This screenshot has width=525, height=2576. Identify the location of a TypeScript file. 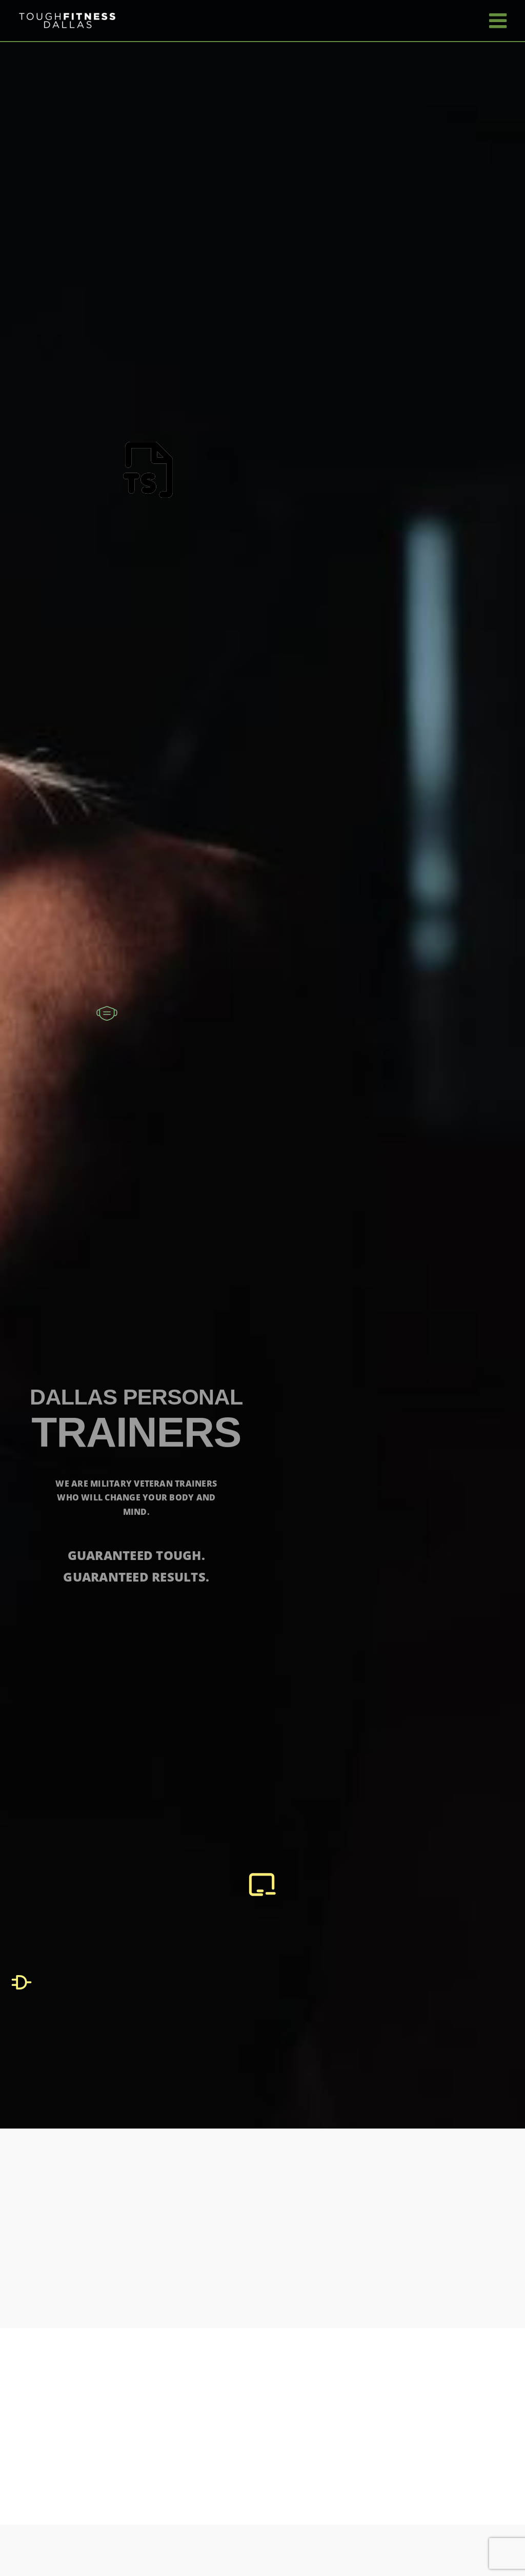
(149, 470).